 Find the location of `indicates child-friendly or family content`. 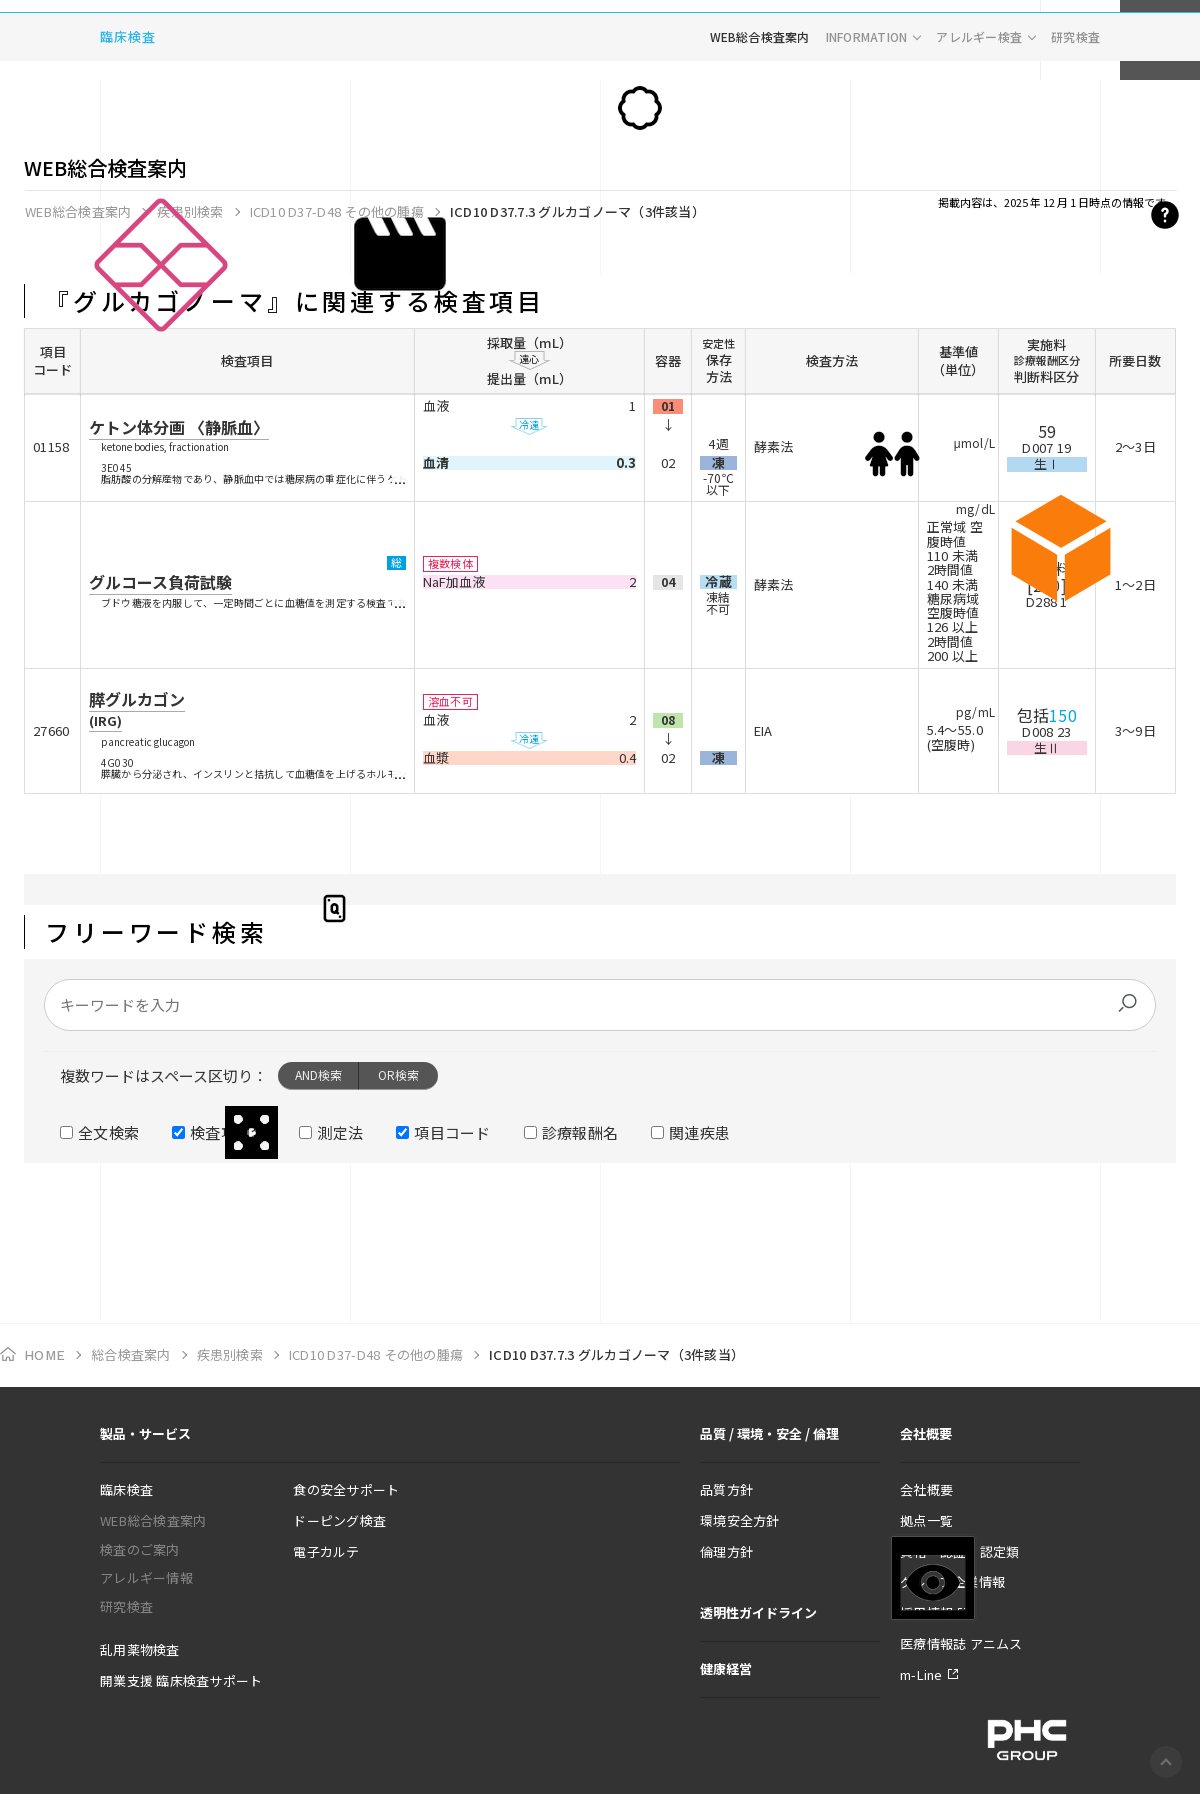

indicates child-friendly or family content is located at coordinates (893, 454).